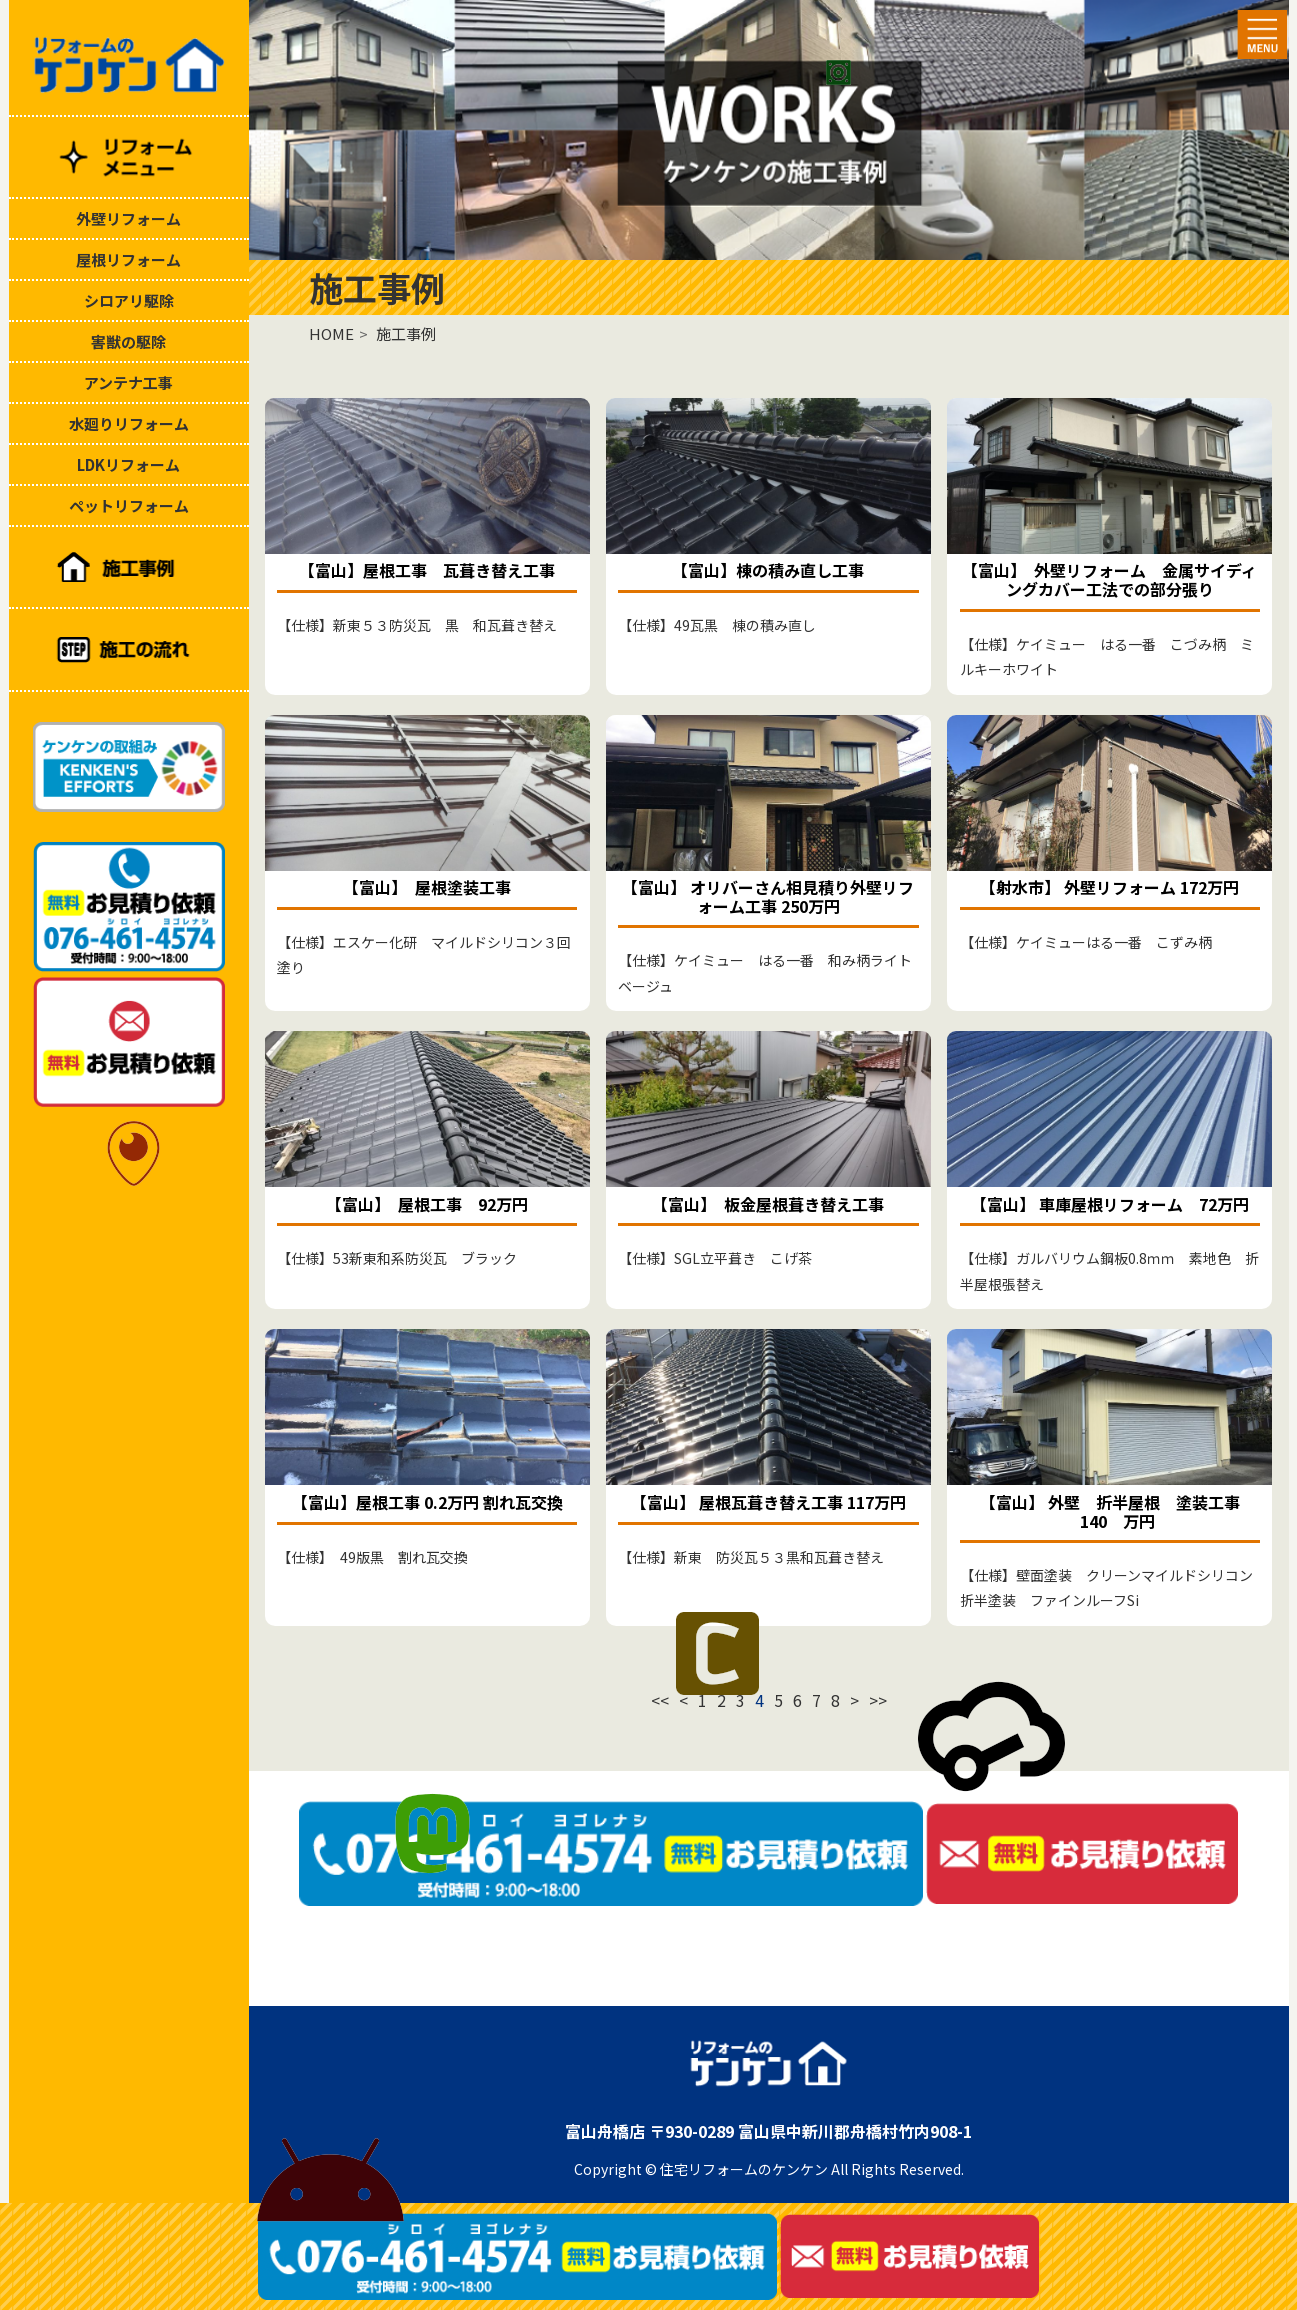 The height and width of the screenshot is (2310, 1297). I want to click on open mastodon app, so click(432, 1833).